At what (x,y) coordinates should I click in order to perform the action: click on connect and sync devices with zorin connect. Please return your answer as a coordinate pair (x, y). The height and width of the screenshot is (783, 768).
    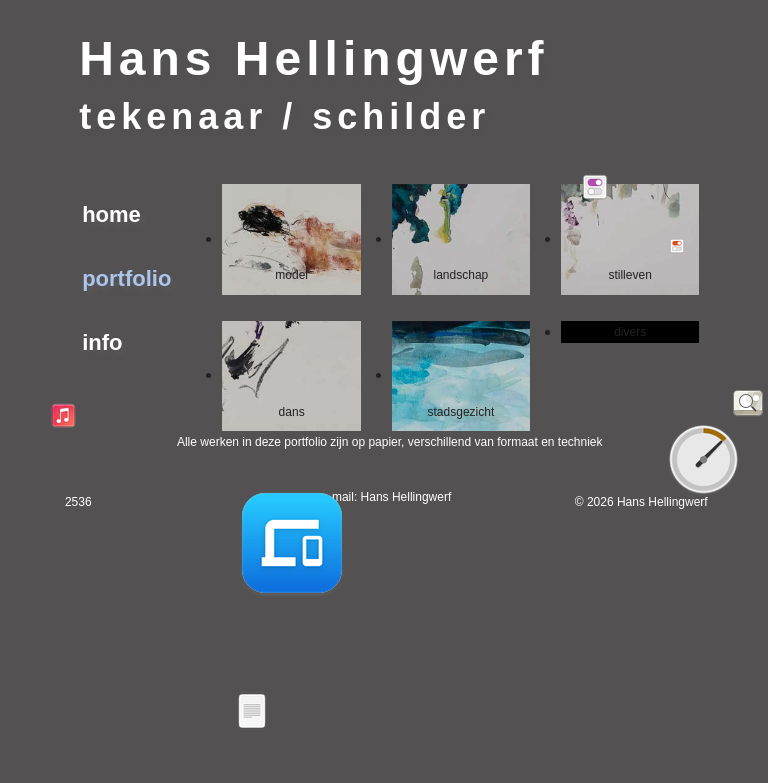
    Looking at the image, I should click on (292, 543).